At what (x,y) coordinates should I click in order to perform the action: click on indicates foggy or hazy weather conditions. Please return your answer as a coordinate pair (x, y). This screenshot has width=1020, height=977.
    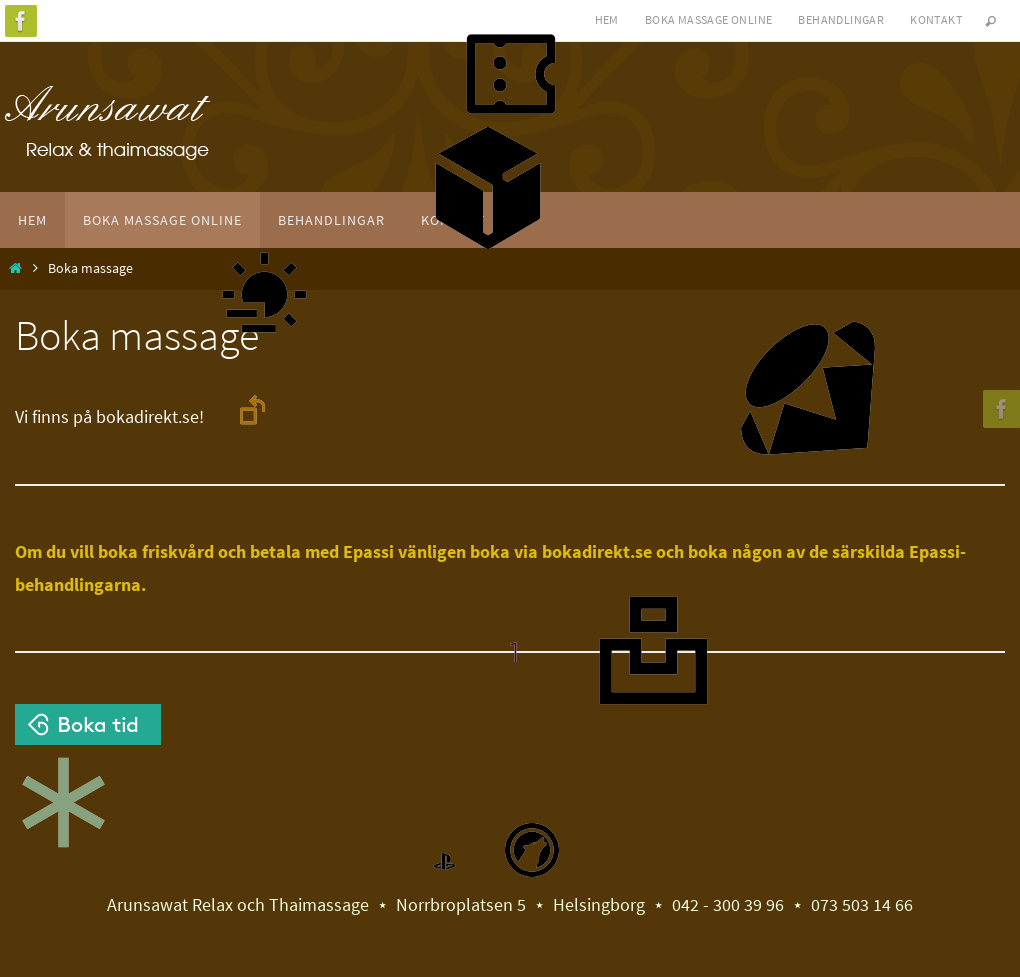
    Looking at the image, I should click on (264, 294).